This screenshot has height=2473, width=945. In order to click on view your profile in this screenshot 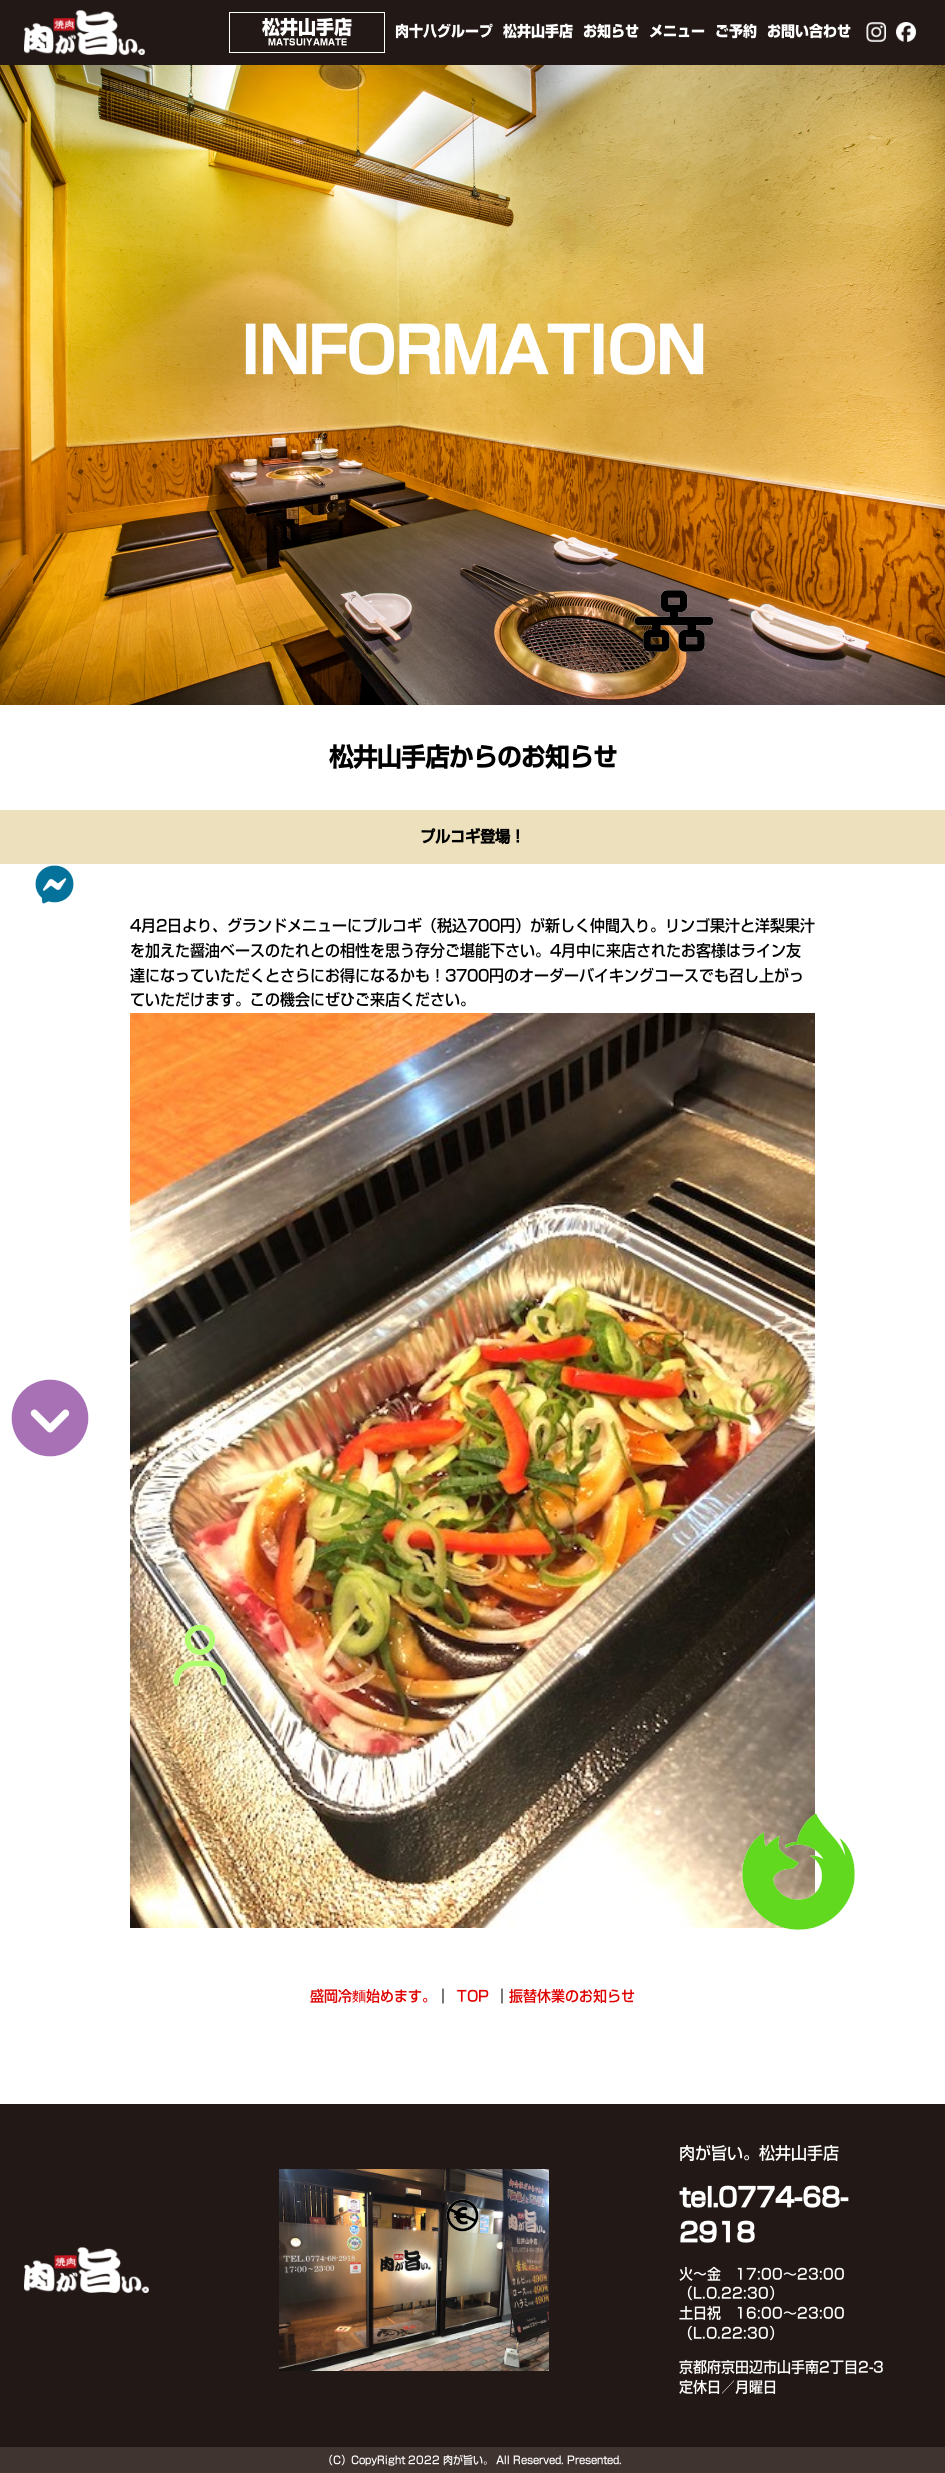, I will do `click(200, 1655)`.